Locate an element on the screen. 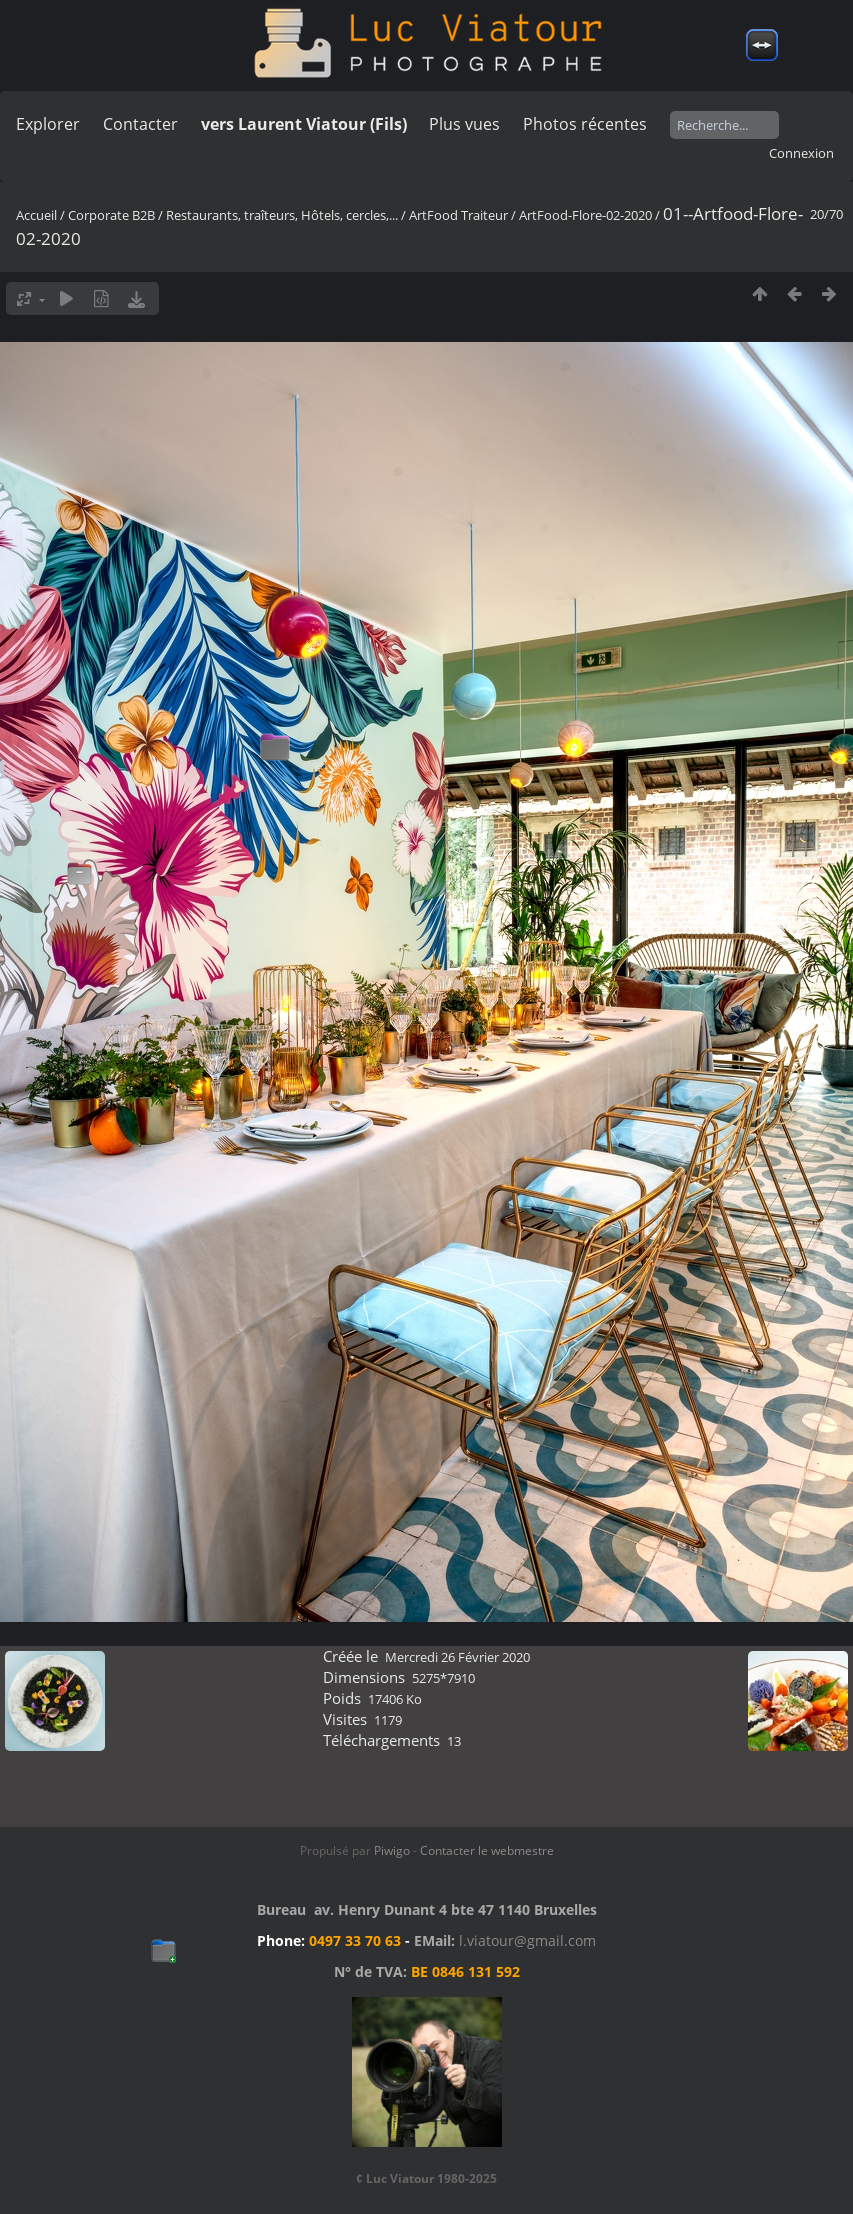  open a folder to view its contents is located at coordinates (275, 747).